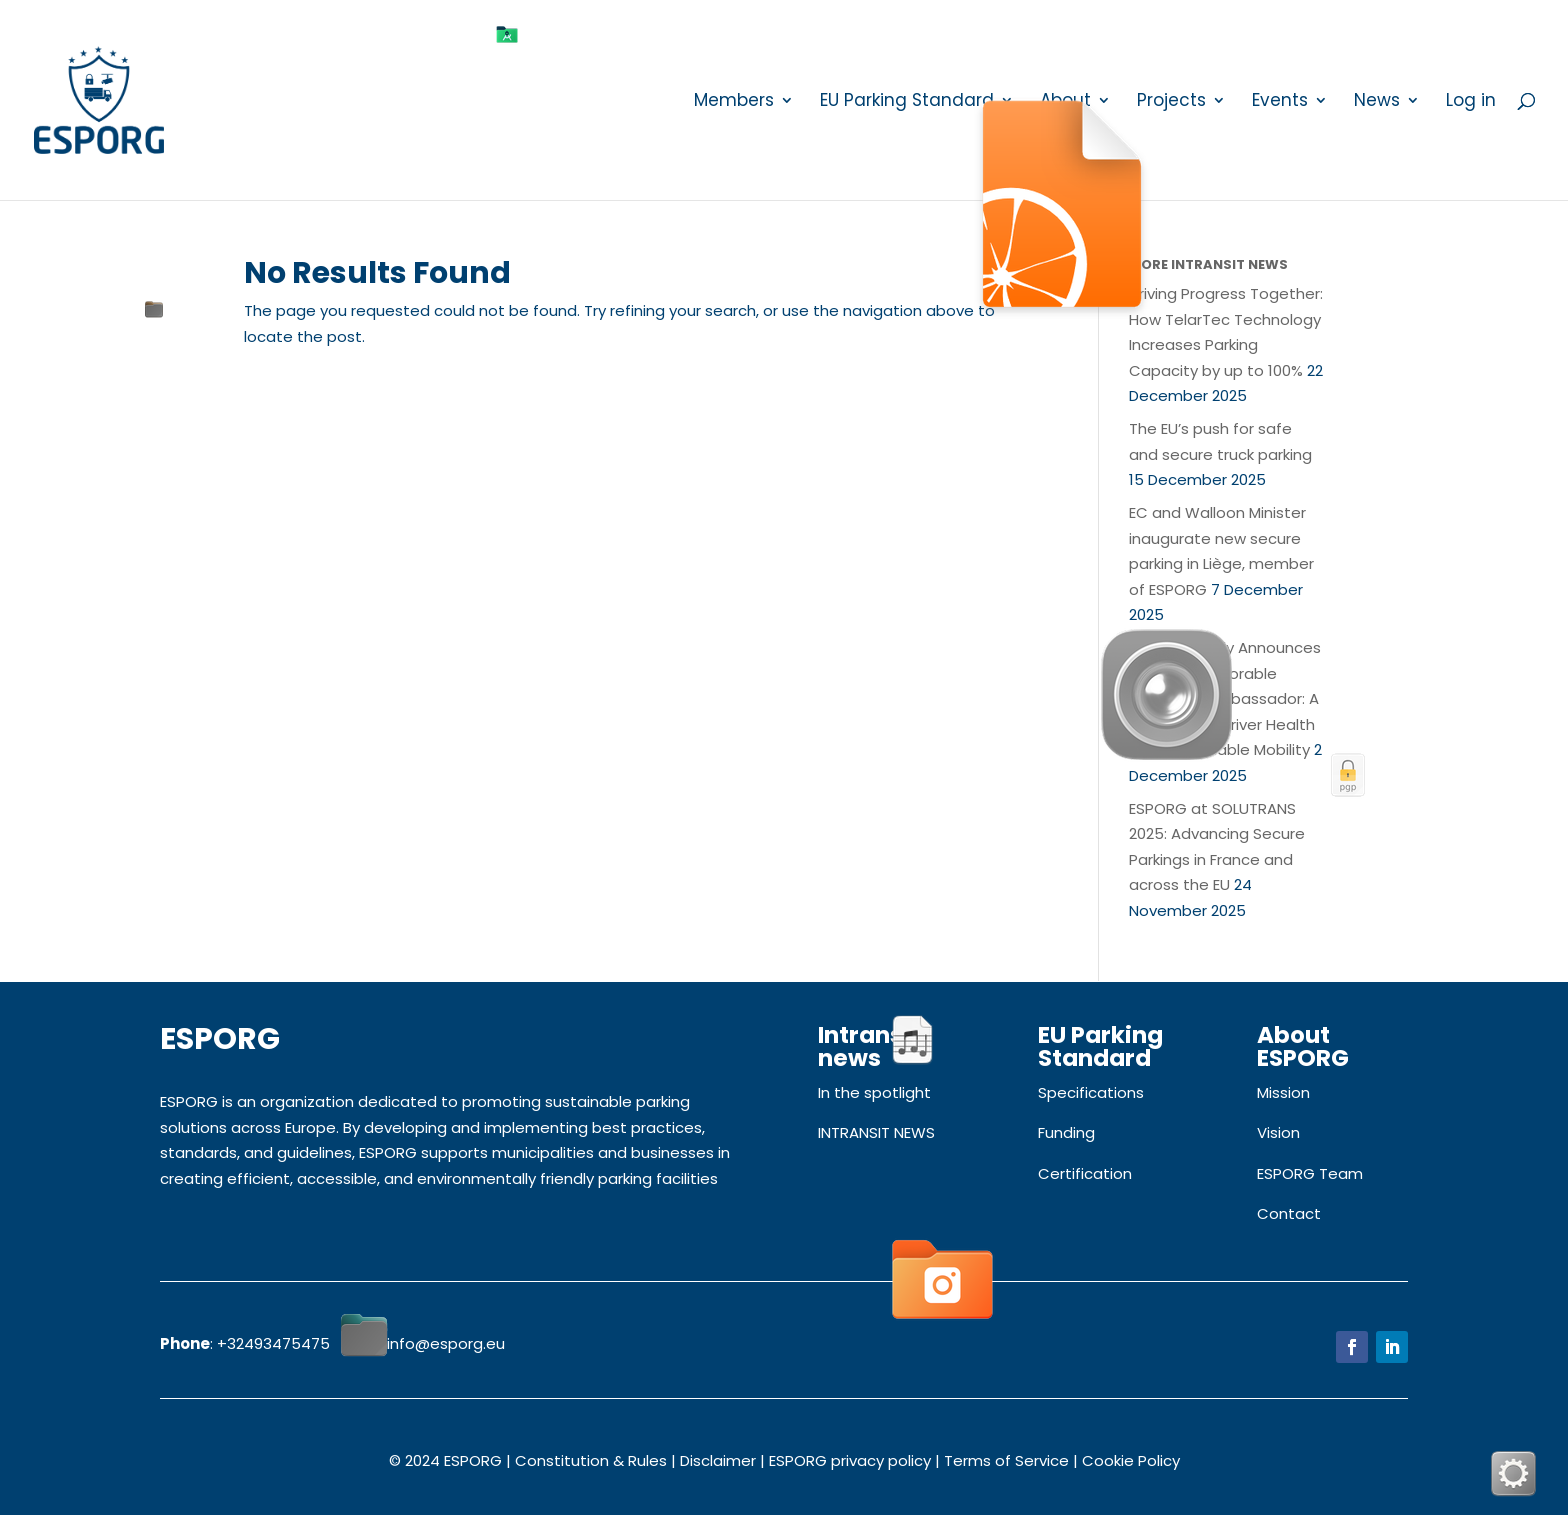  What do you see at coordinates (1166, 694) in the screenshot?
I see `open the camera app` at bounding box center [1166, 694].